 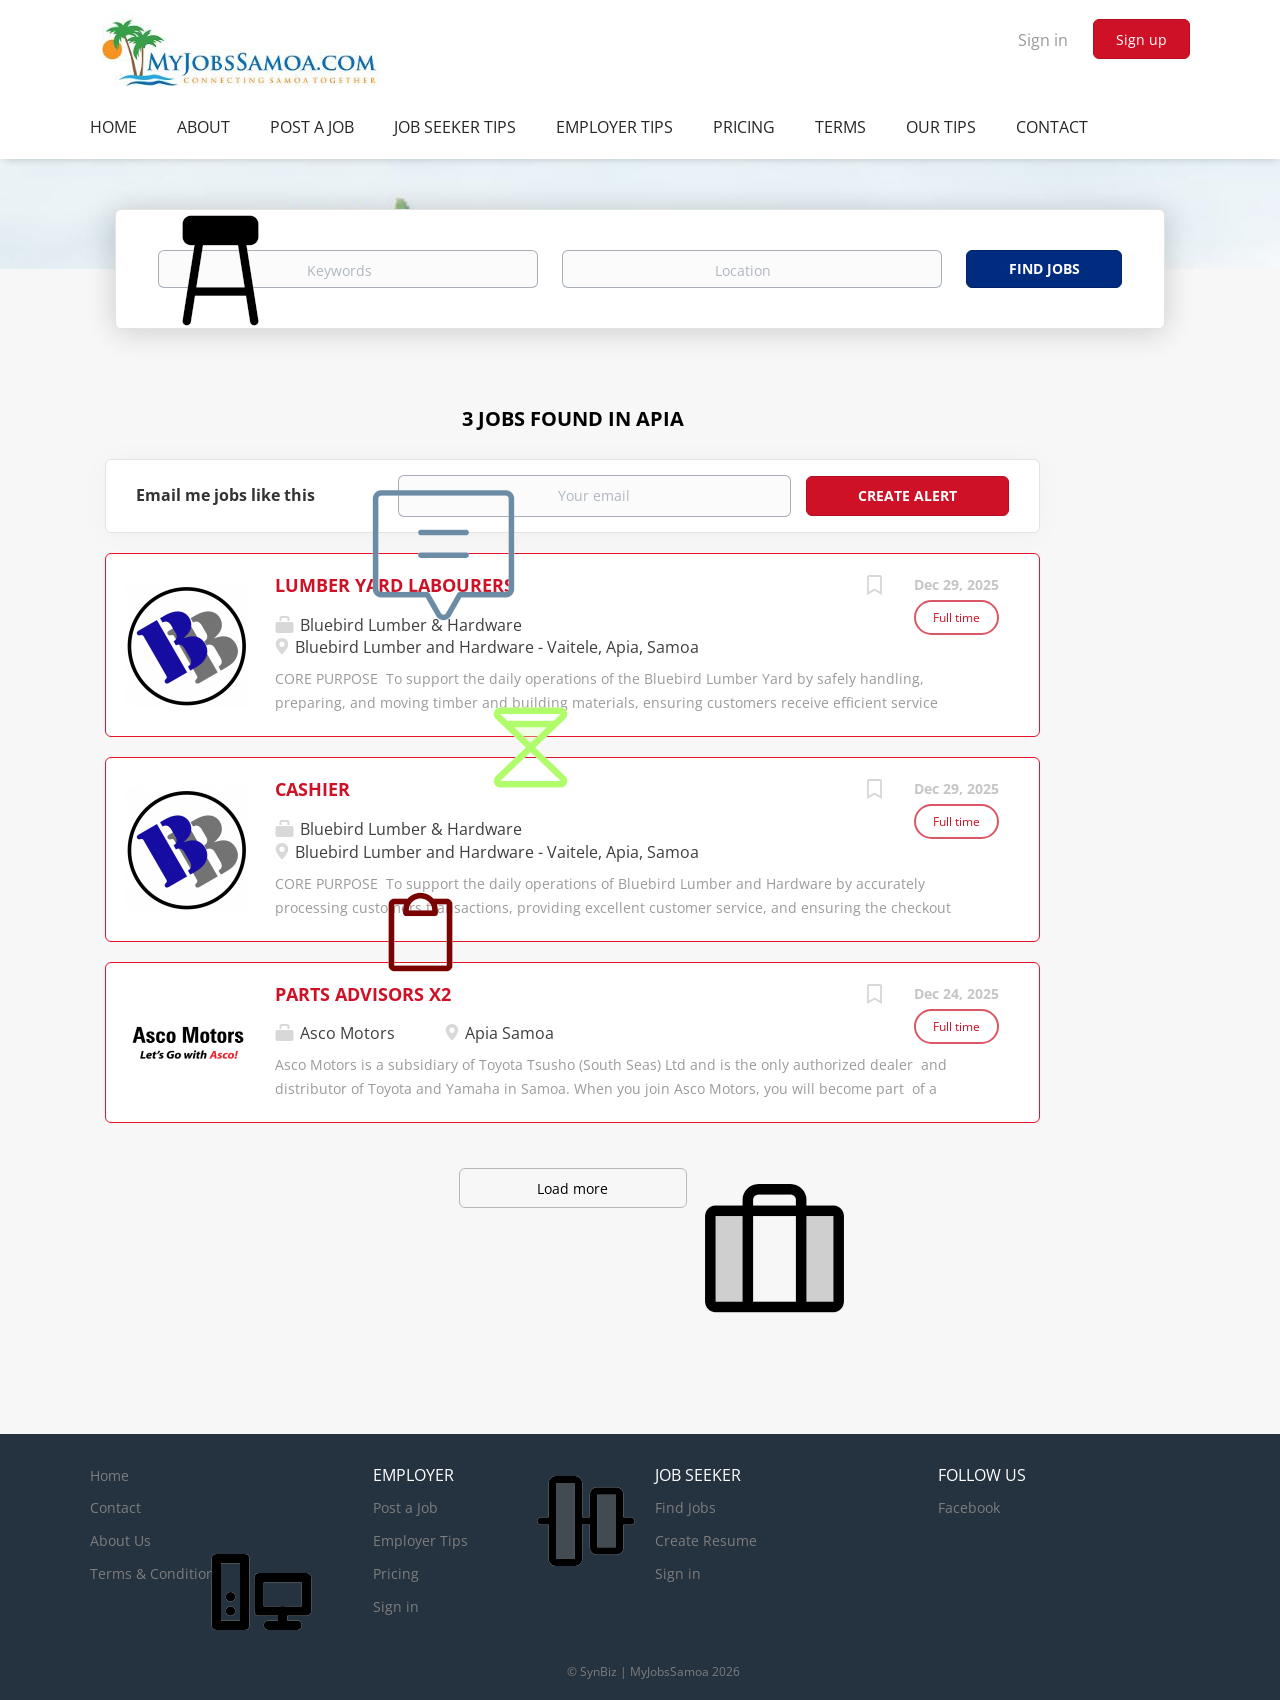 I want to click on align objects to vertical center, so click(x=586, y=1521).